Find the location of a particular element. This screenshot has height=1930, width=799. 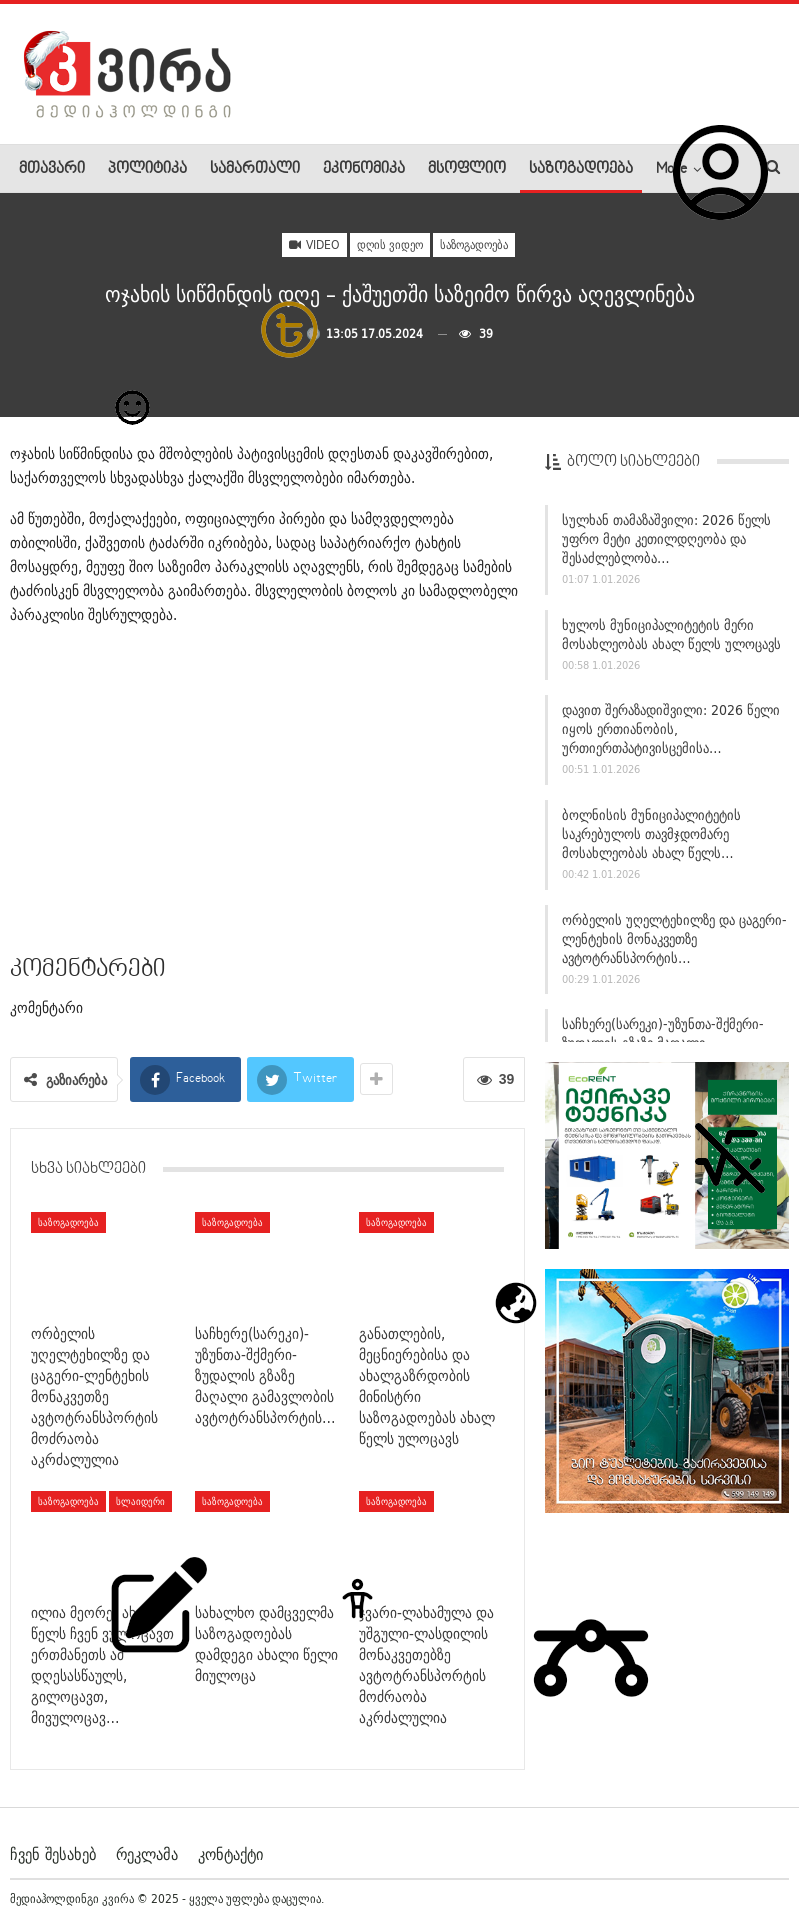

disable math mode or calculations is located at coordinates (730, 1158).